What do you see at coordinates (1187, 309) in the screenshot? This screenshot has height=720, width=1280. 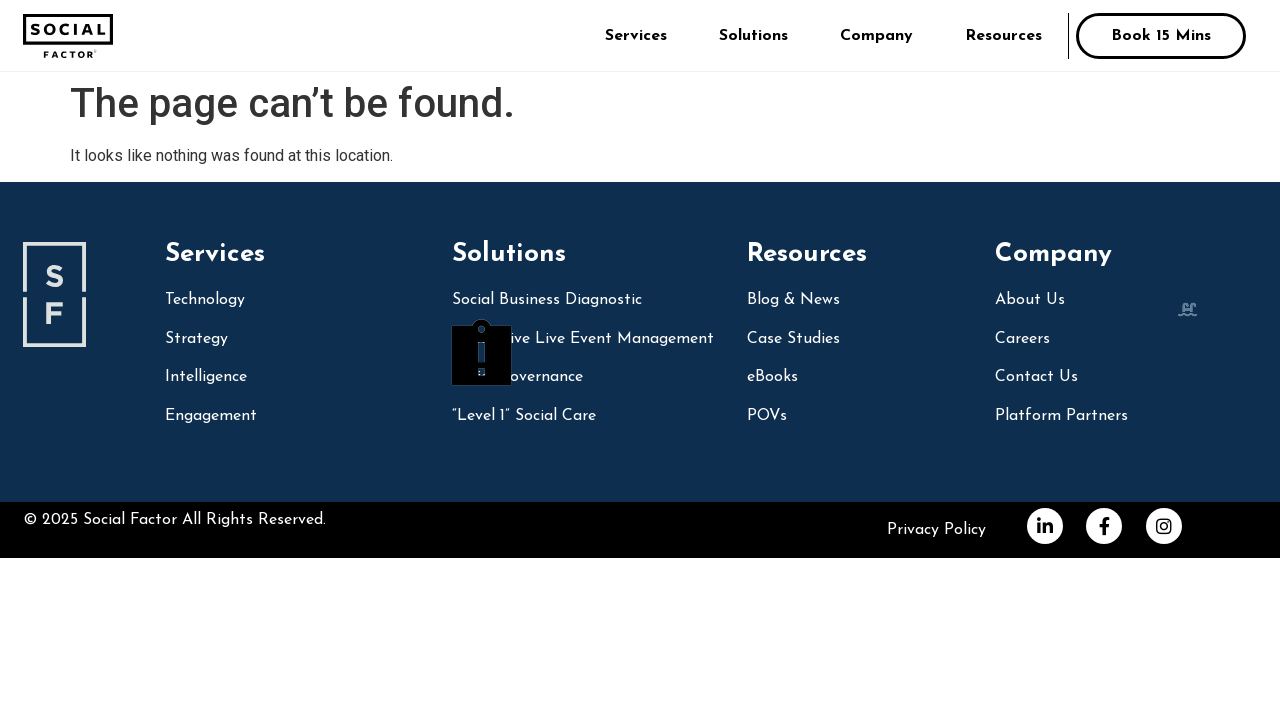 I see `access pool or swimming facilities` at bounding box center [1187, 309].